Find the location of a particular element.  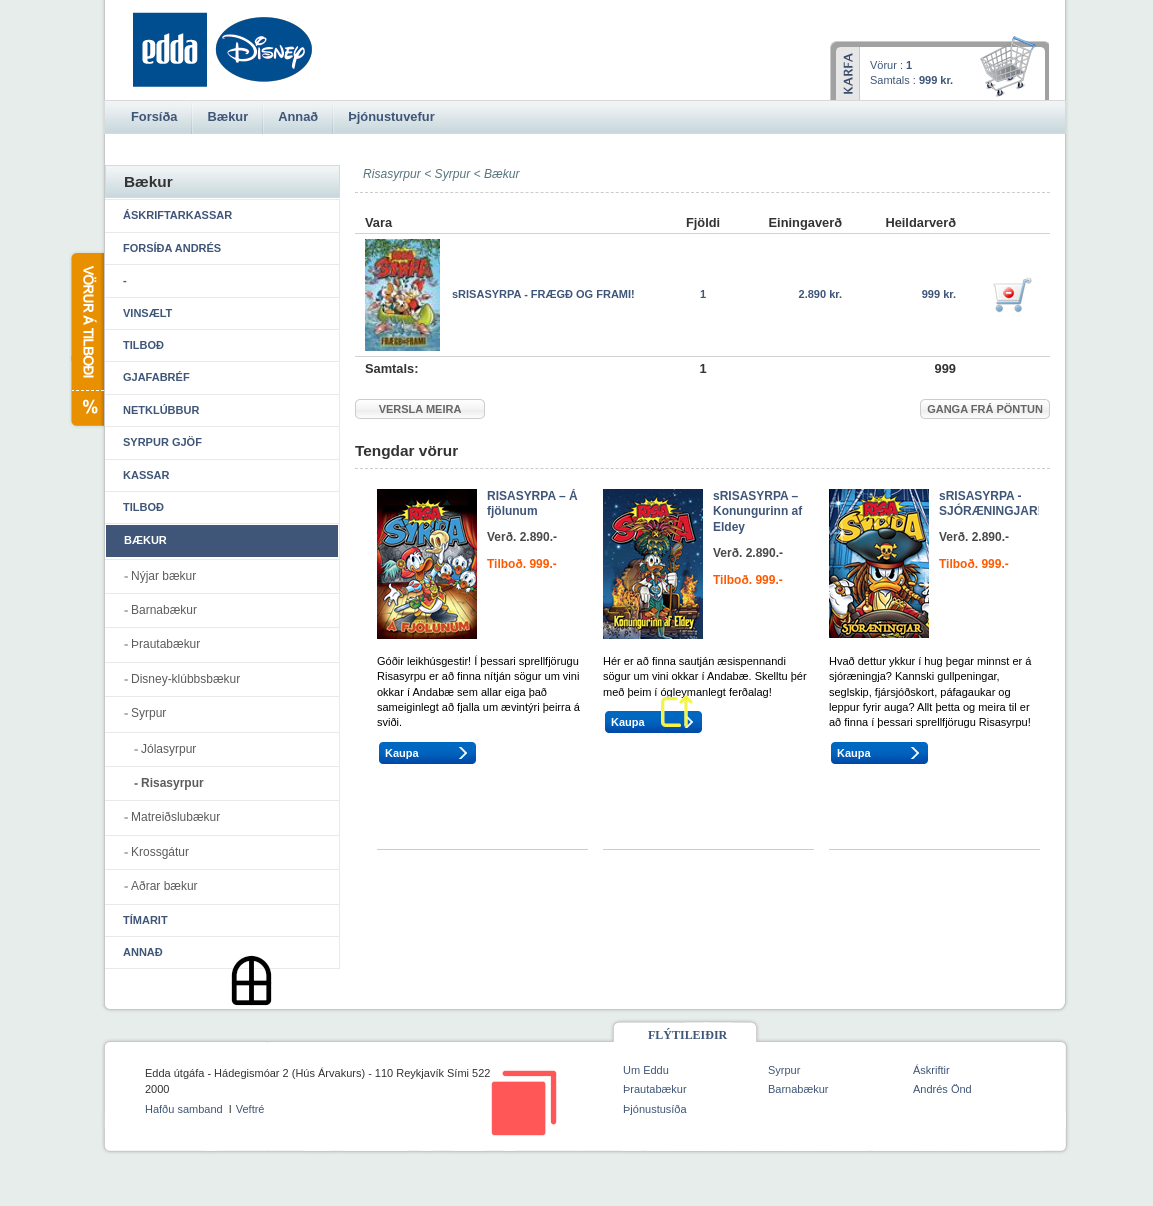

open a new window is located at coordinates (251, 980).